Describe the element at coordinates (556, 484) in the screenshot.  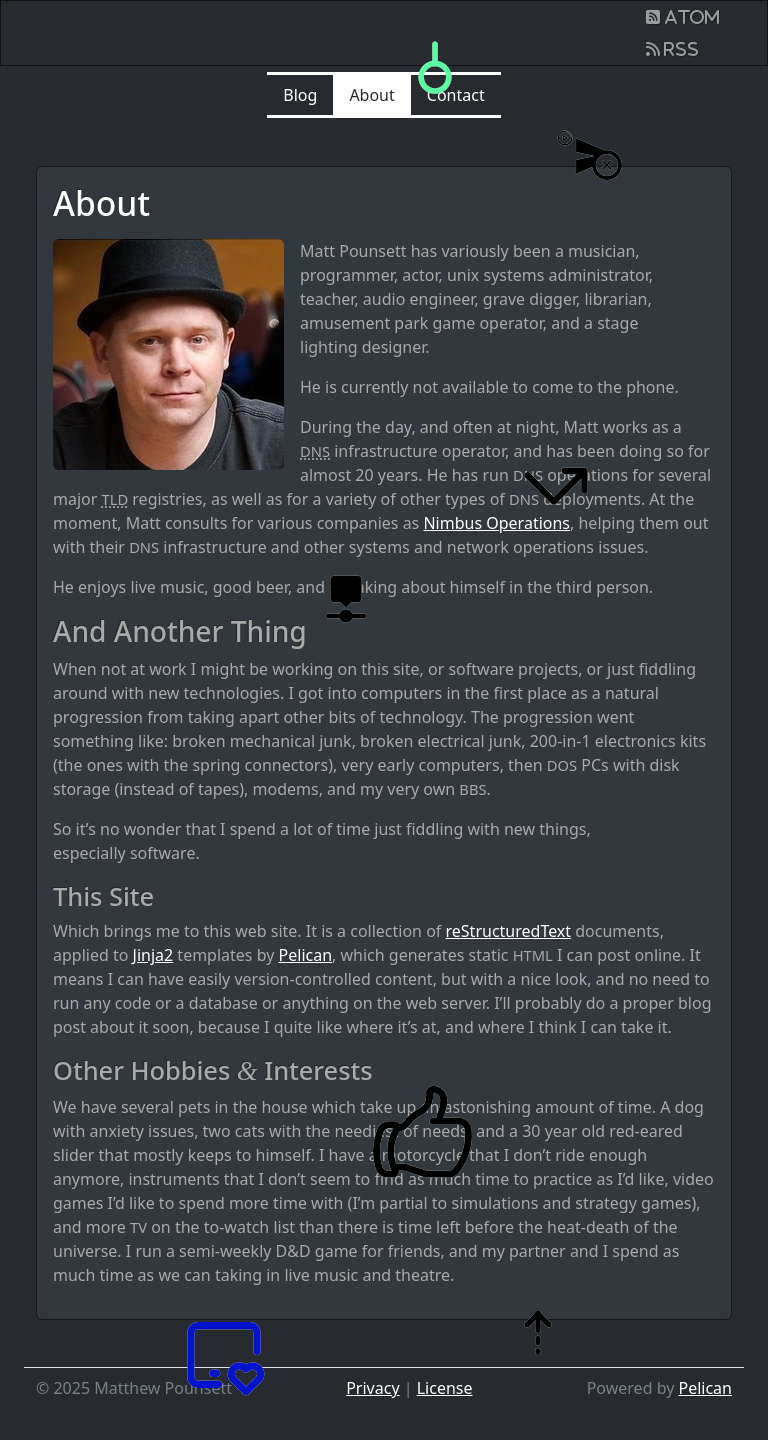
I see `reply to a message or forward content` at that location.